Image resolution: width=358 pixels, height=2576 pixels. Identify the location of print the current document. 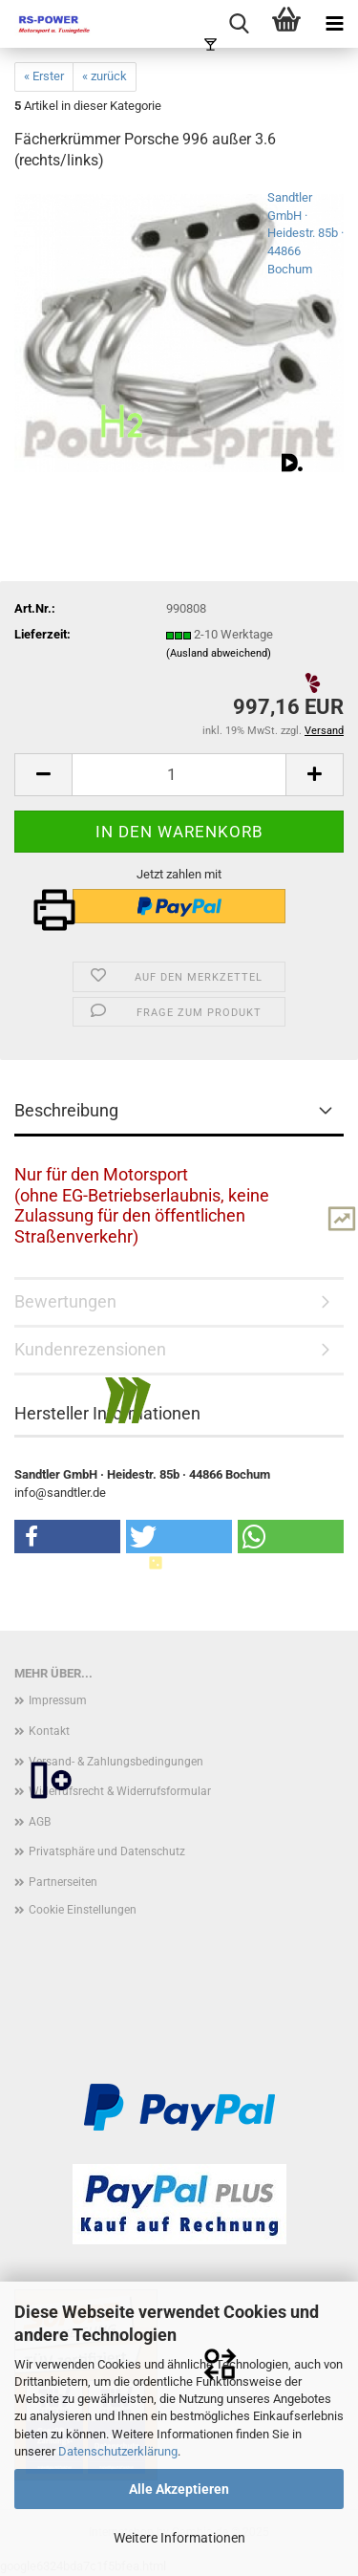
(54, 910).